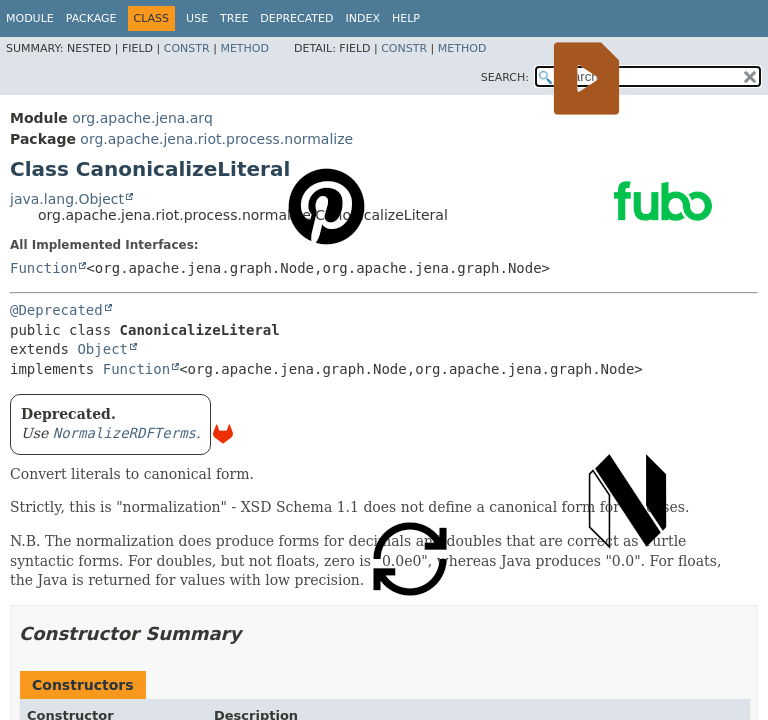  What do you see at coordinates (627, 501) in the screenshot?
I see `open neovim text editor` at bounding box center [627, 501].